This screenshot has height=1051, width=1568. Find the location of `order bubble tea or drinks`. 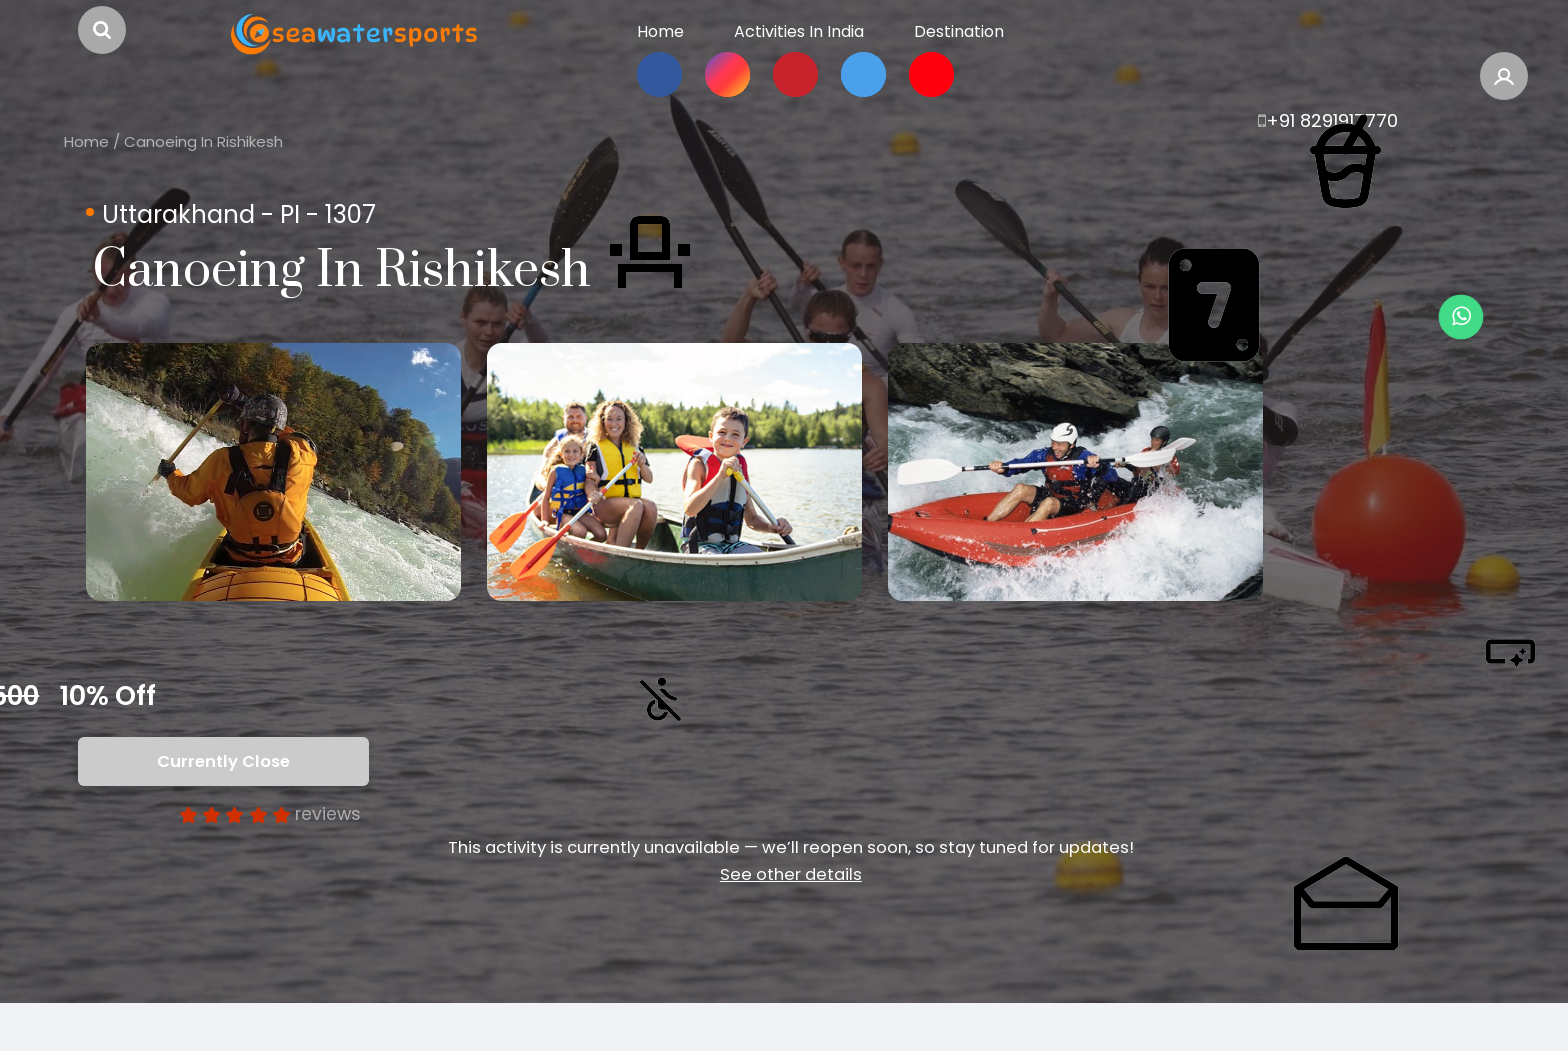

order bubble tea or drinks is located at coordinates (1345, 163).